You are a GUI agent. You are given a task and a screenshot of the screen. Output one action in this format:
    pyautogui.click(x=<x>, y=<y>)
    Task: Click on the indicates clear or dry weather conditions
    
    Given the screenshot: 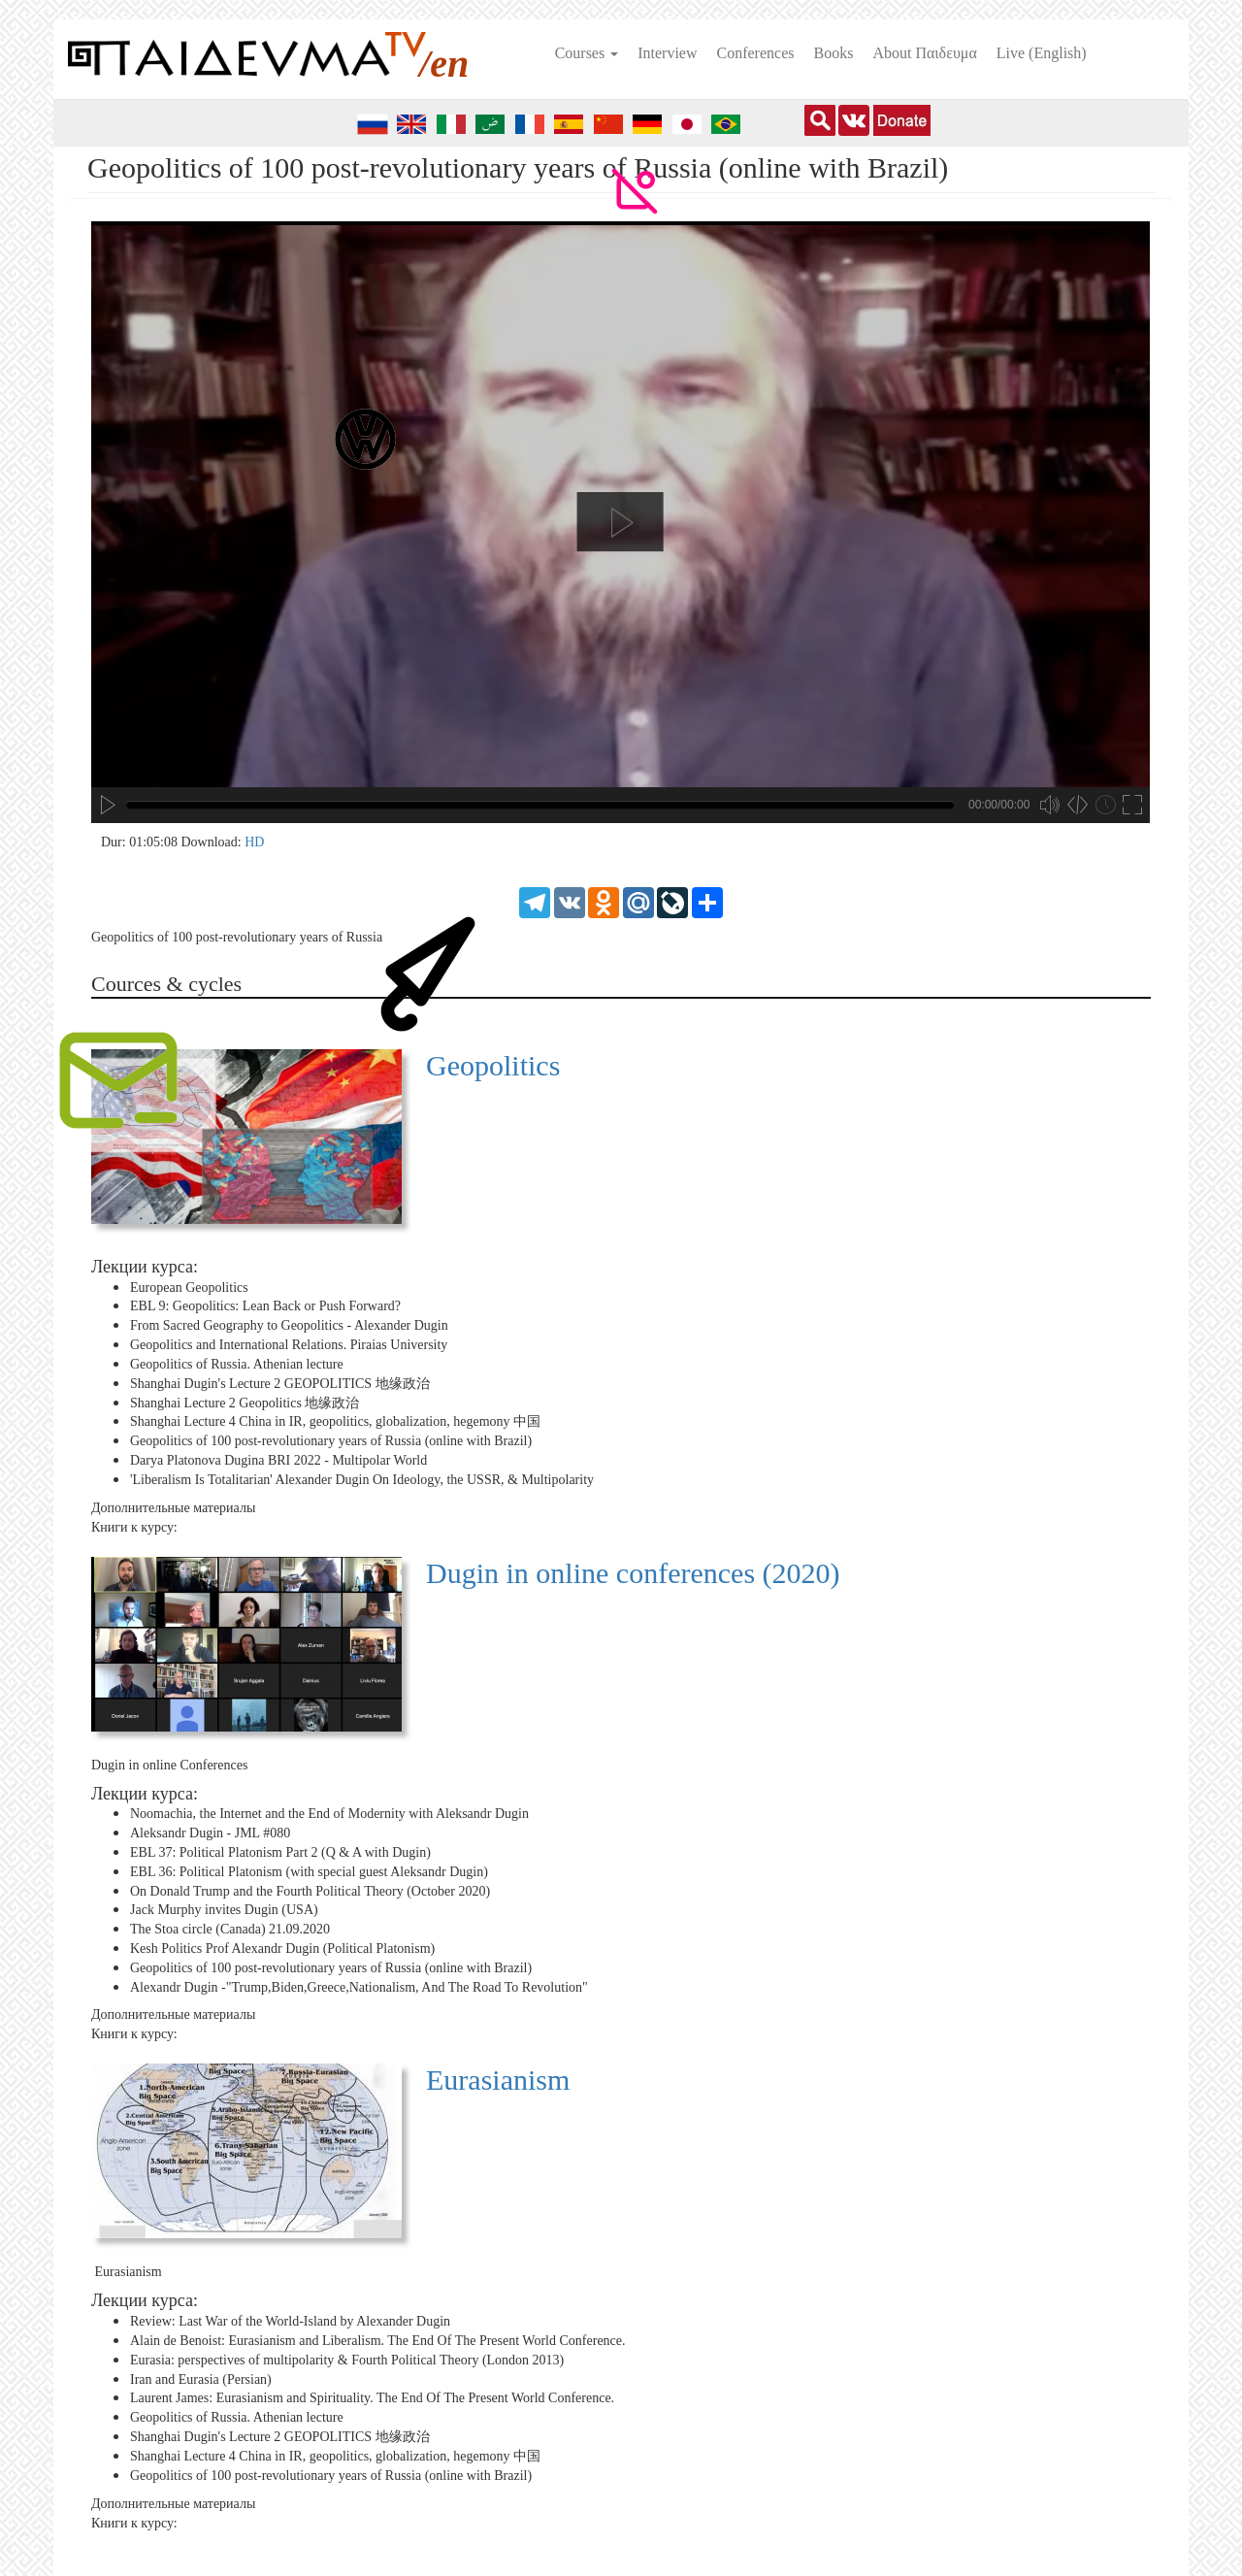 What is the action you would take?
    pyautogui.click(x=428, y=971)
    